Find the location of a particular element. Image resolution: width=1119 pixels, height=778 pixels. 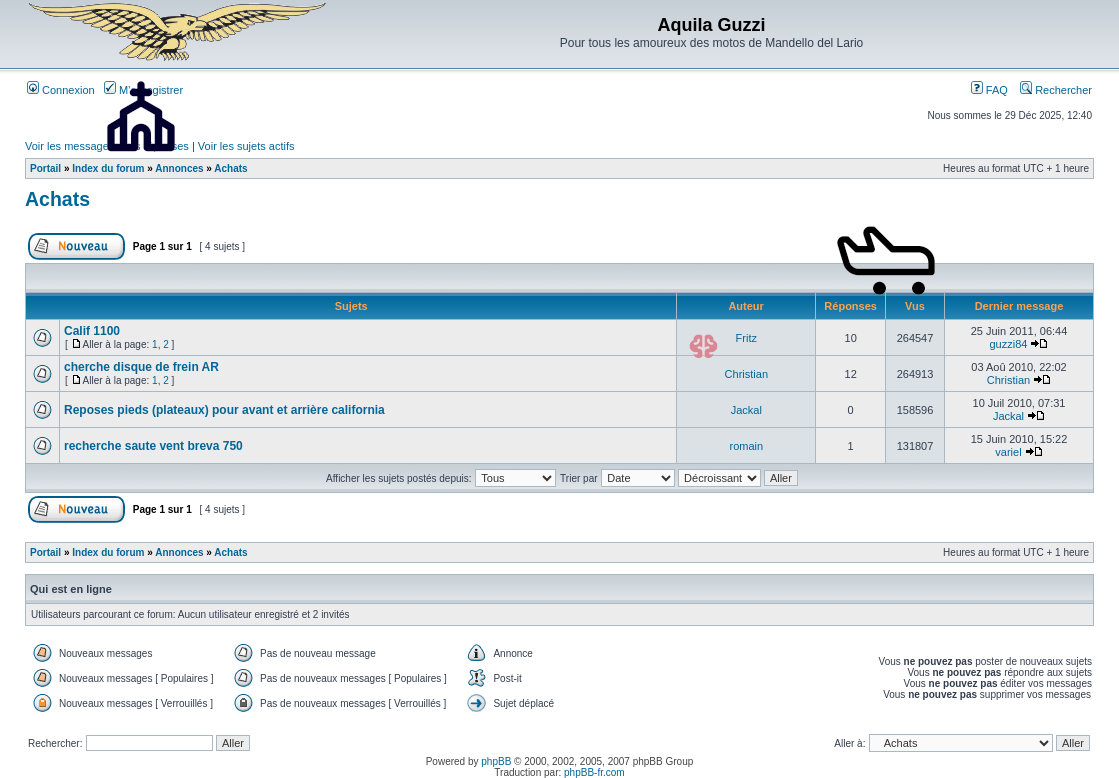

flight has landed or is on the ground is located at coordinates (886, 259).